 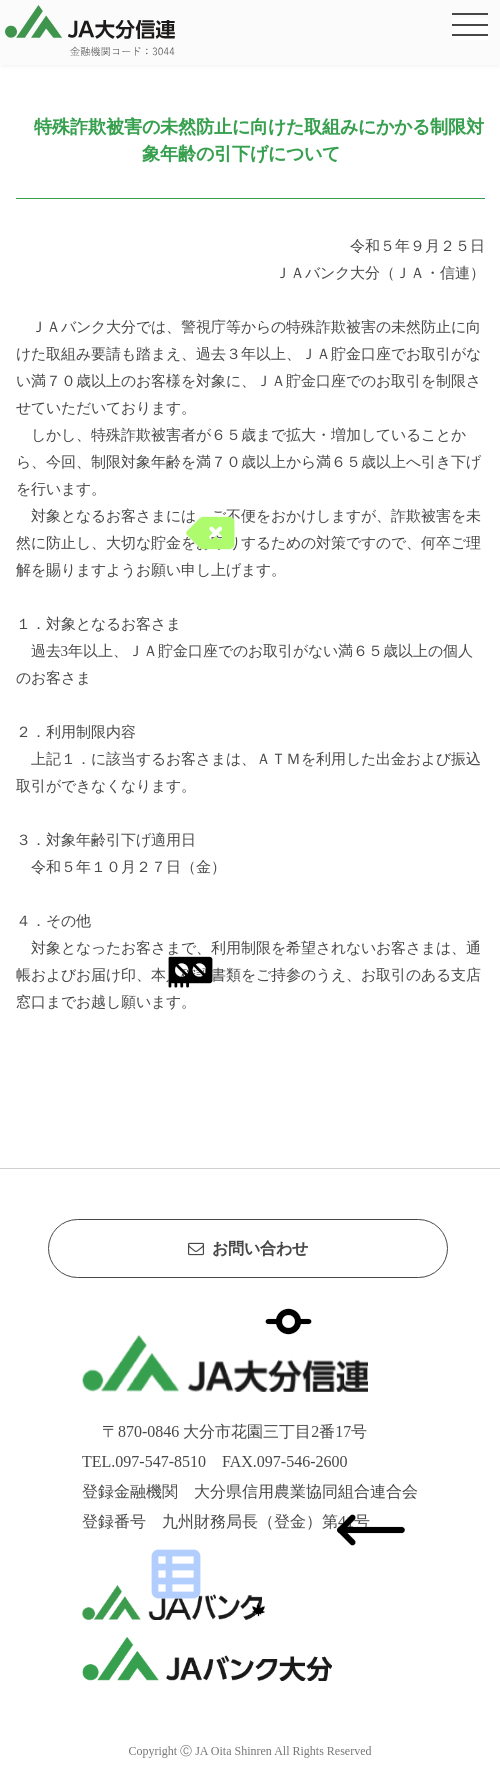 What do you see at coordinates (288, 1321) in the screenshot?
I see `view commit history` at bounding box center [288, 1321].